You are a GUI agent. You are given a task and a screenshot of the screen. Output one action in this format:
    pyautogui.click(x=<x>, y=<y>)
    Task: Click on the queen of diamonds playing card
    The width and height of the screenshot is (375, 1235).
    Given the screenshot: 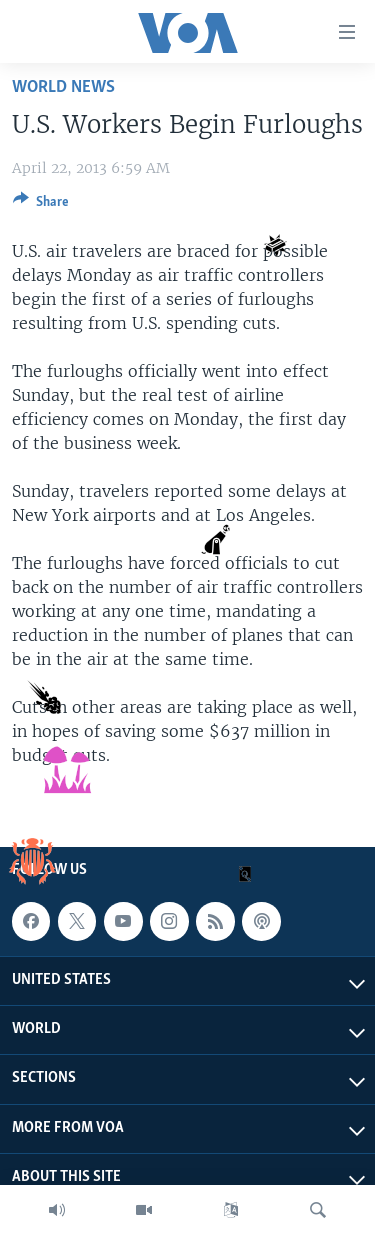 What is the action you would take?
    pyautogui.click(x=245, y=874)
    